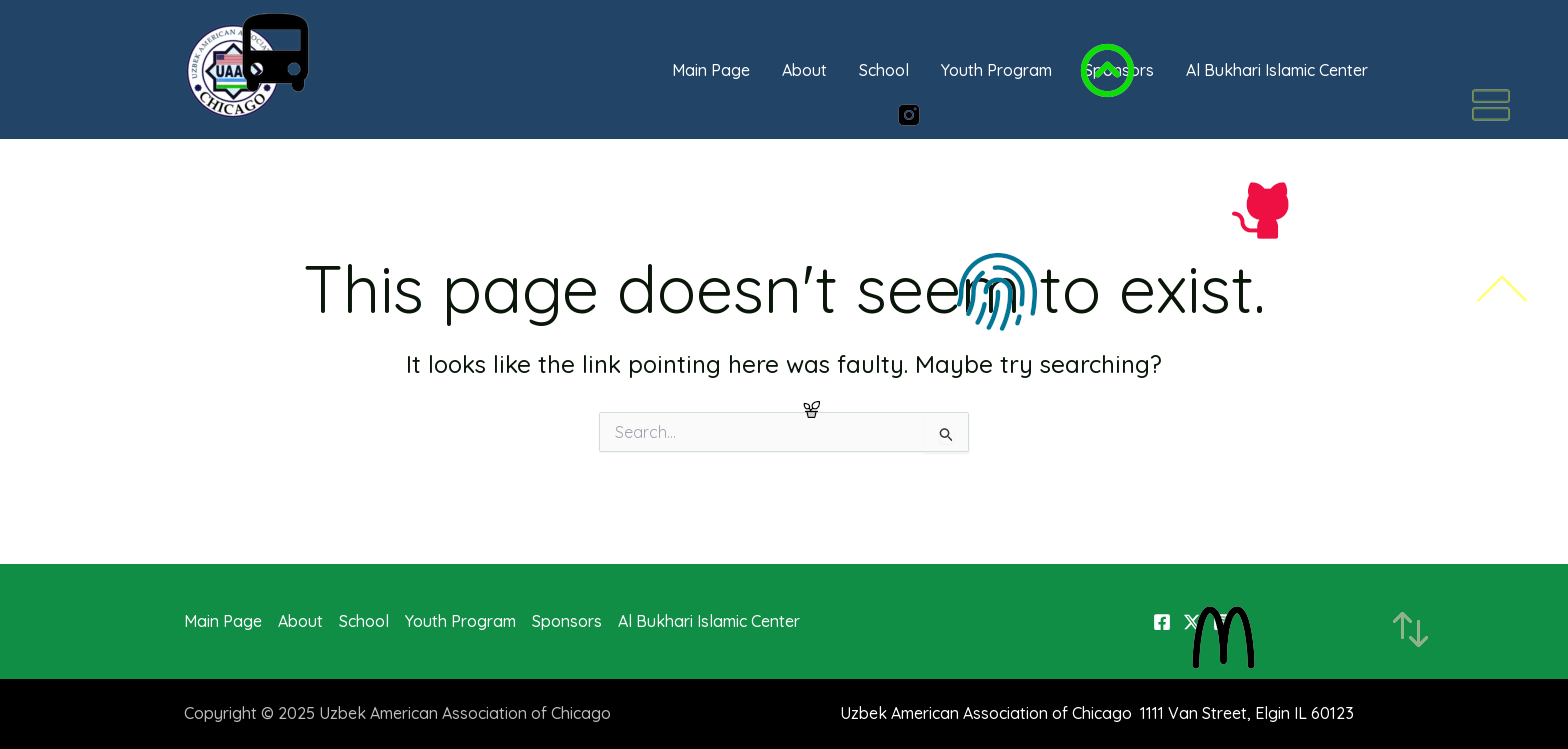  What do you see at coordinates (1491, 105) in the screenshot?
I see `switch to row layout view` at bounding box center [1491, 105].